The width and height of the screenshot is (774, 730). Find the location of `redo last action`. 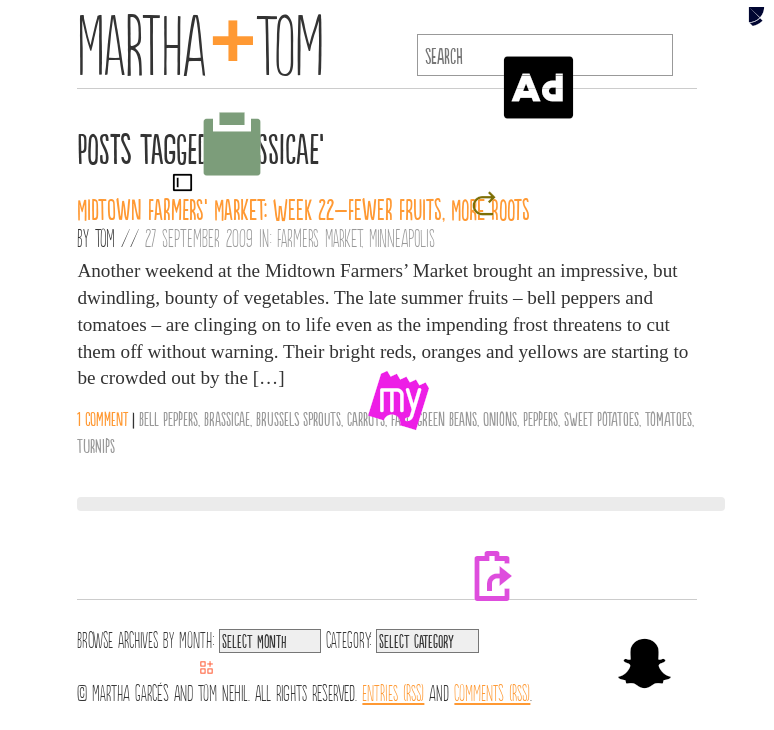

redo last action is located at coordinates (483, 204).